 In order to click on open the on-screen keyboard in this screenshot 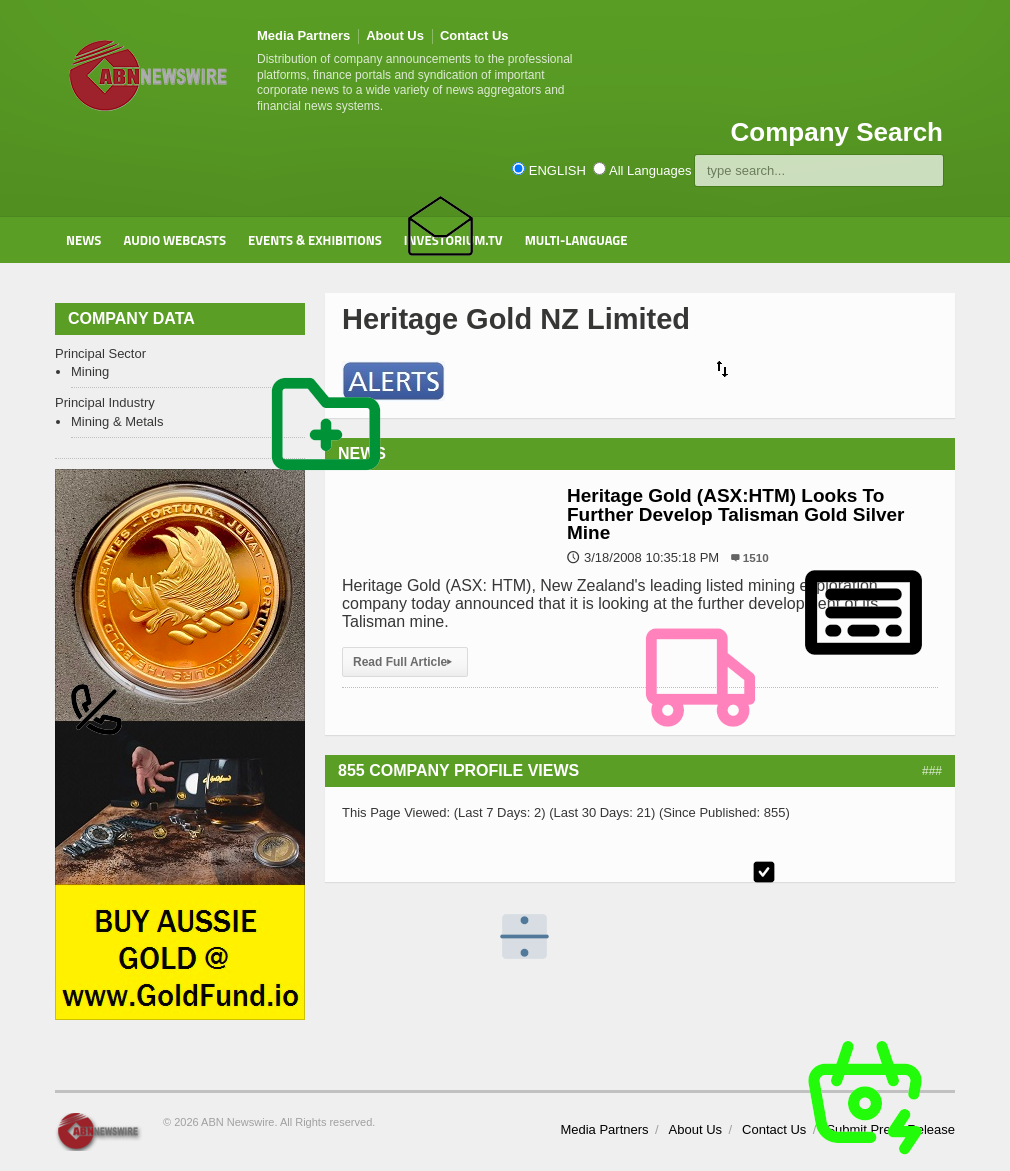, I will do `click(863, 612)`.